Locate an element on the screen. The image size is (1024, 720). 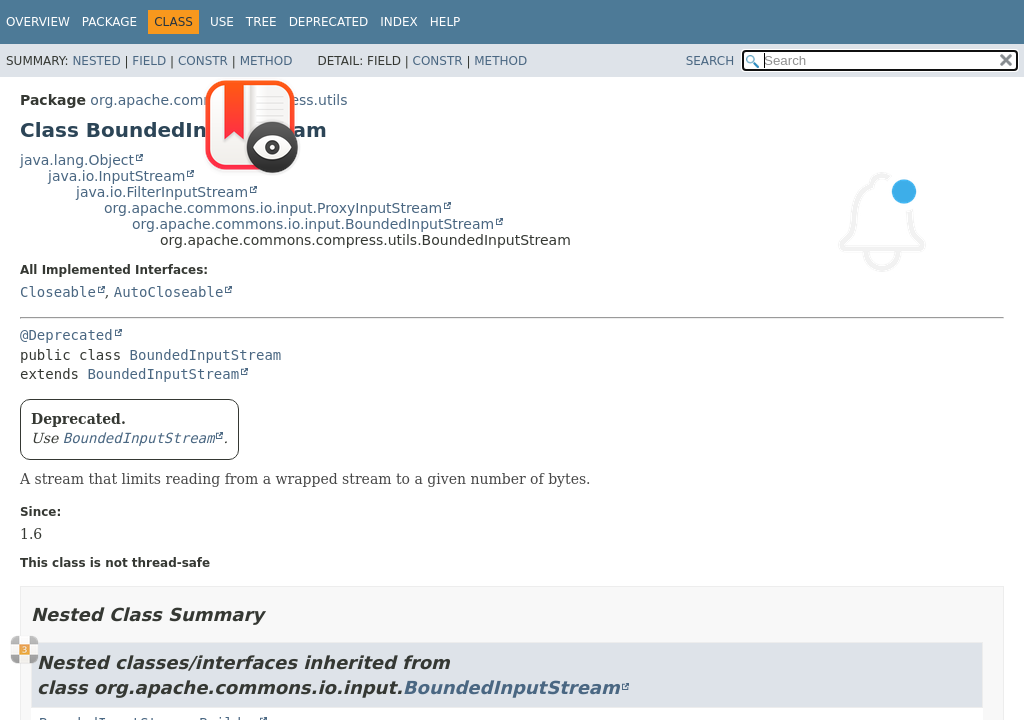
indicates new notifications available is located at coordinates (882, 222).